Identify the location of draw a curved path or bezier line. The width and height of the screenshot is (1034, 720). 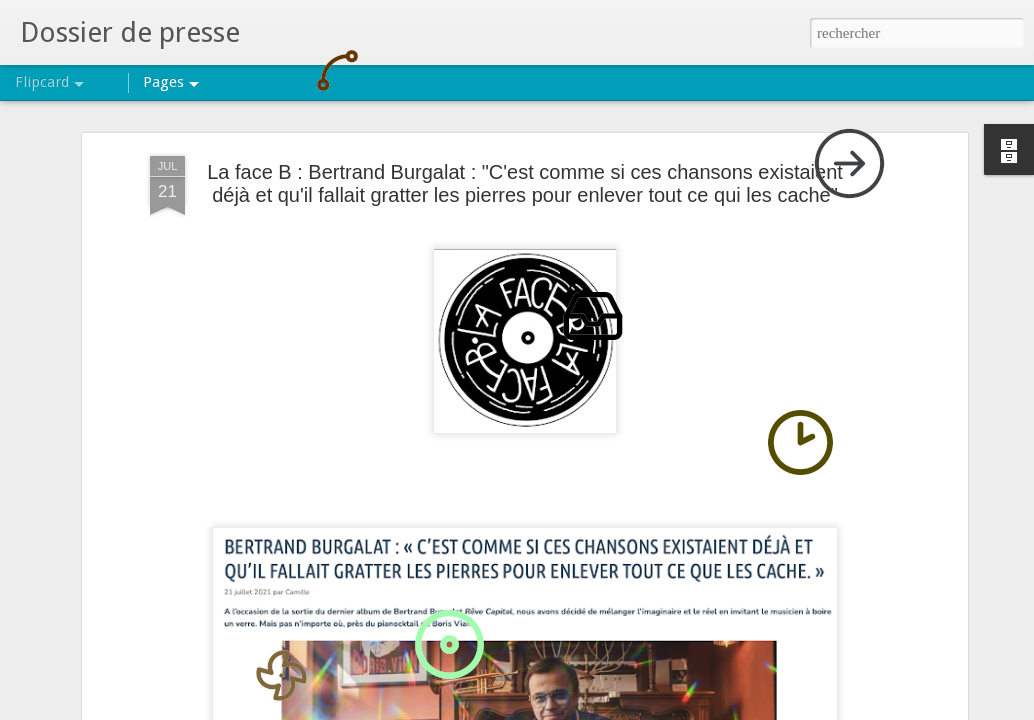
(337, 70).